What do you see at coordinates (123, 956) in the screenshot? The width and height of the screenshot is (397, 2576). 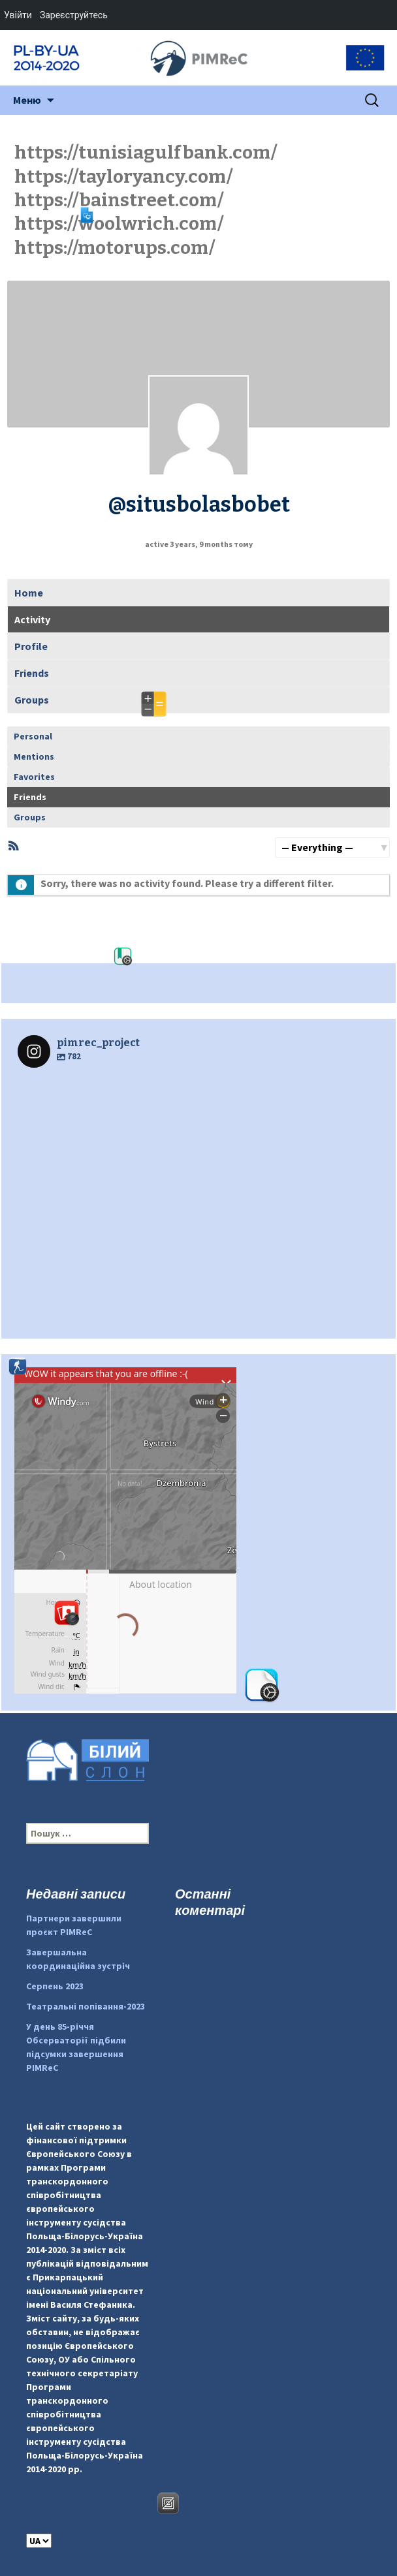 I see `open calibre ebook editor` at bounding box center [123, 956].